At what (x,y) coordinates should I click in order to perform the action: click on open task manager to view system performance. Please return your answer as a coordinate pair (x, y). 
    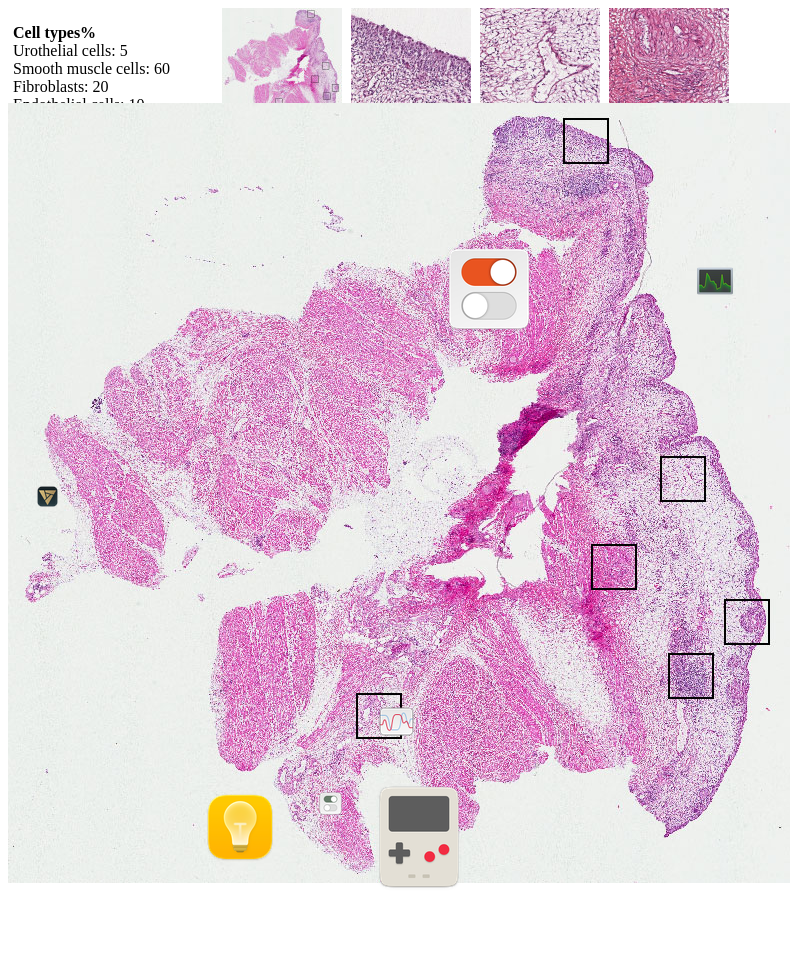
    Looking at the image, I should click on (715, 281).